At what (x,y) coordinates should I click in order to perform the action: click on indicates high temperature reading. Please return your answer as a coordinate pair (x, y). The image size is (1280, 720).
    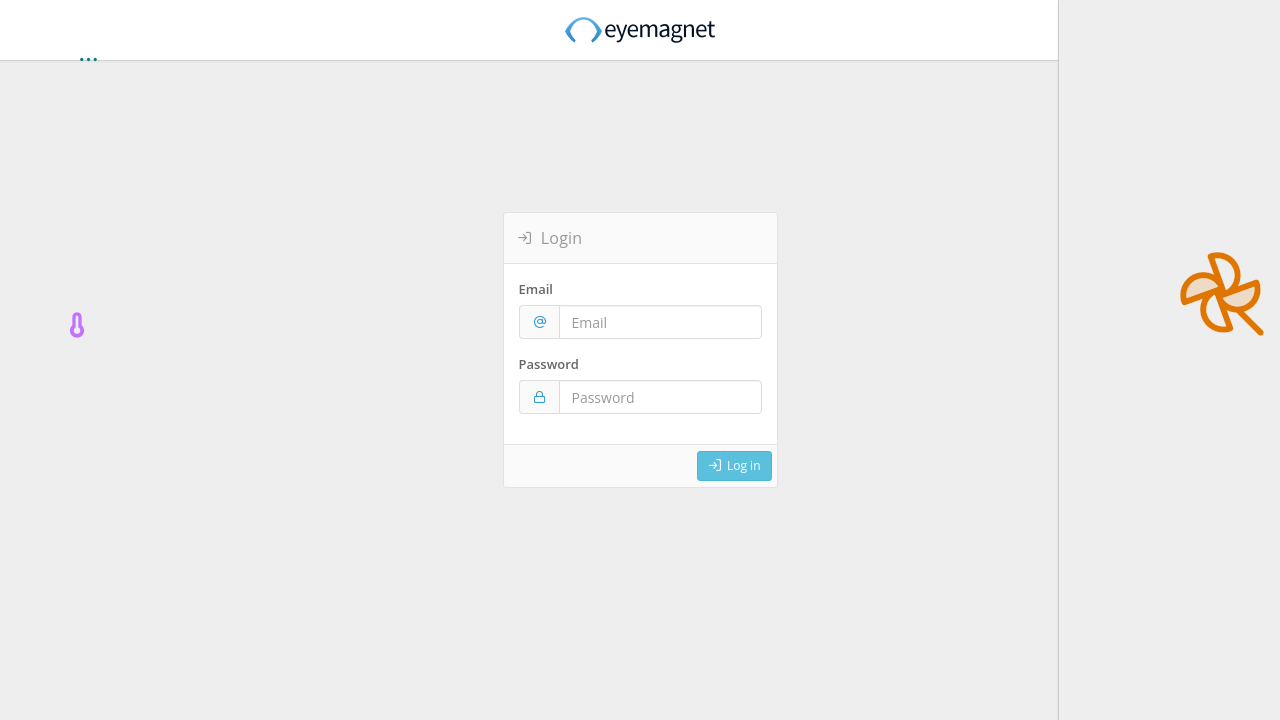
    Looking at the image, I should click on (77, 325).